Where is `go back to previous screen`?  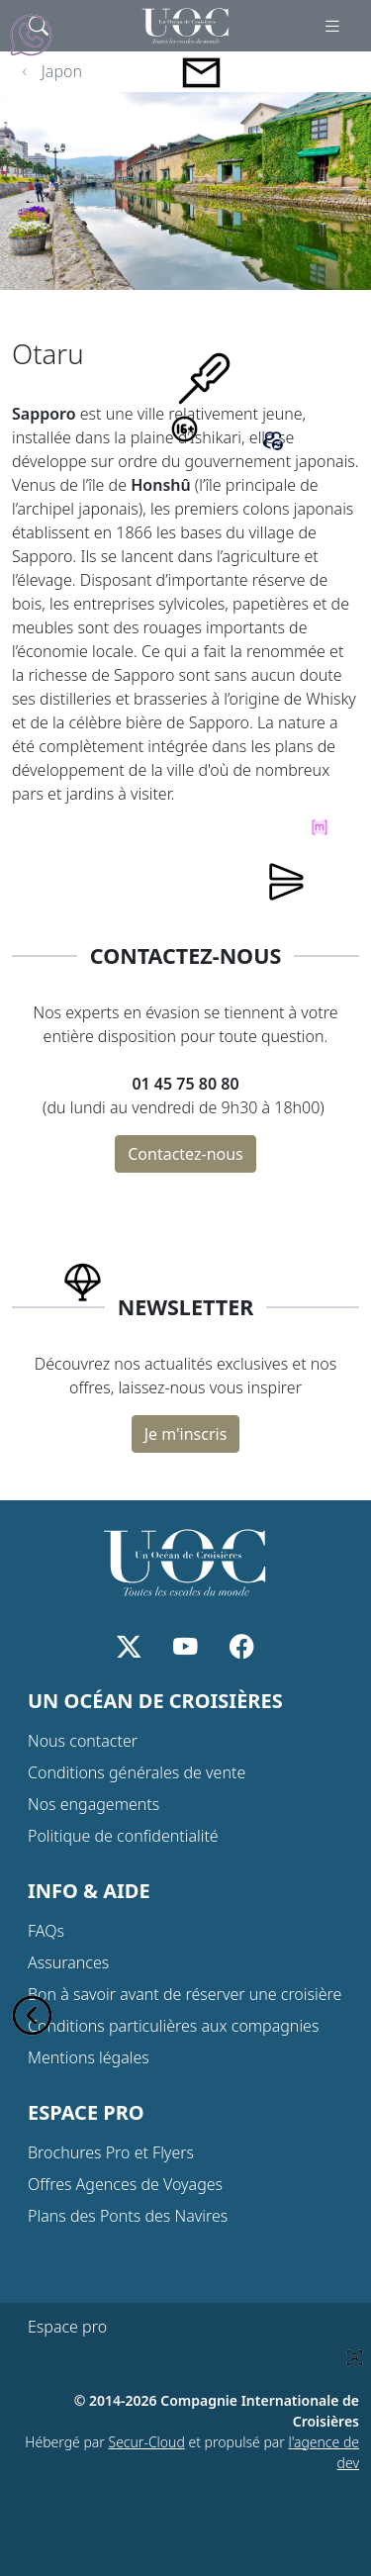 go back to previous screen is located at coordinates (32, 2015).